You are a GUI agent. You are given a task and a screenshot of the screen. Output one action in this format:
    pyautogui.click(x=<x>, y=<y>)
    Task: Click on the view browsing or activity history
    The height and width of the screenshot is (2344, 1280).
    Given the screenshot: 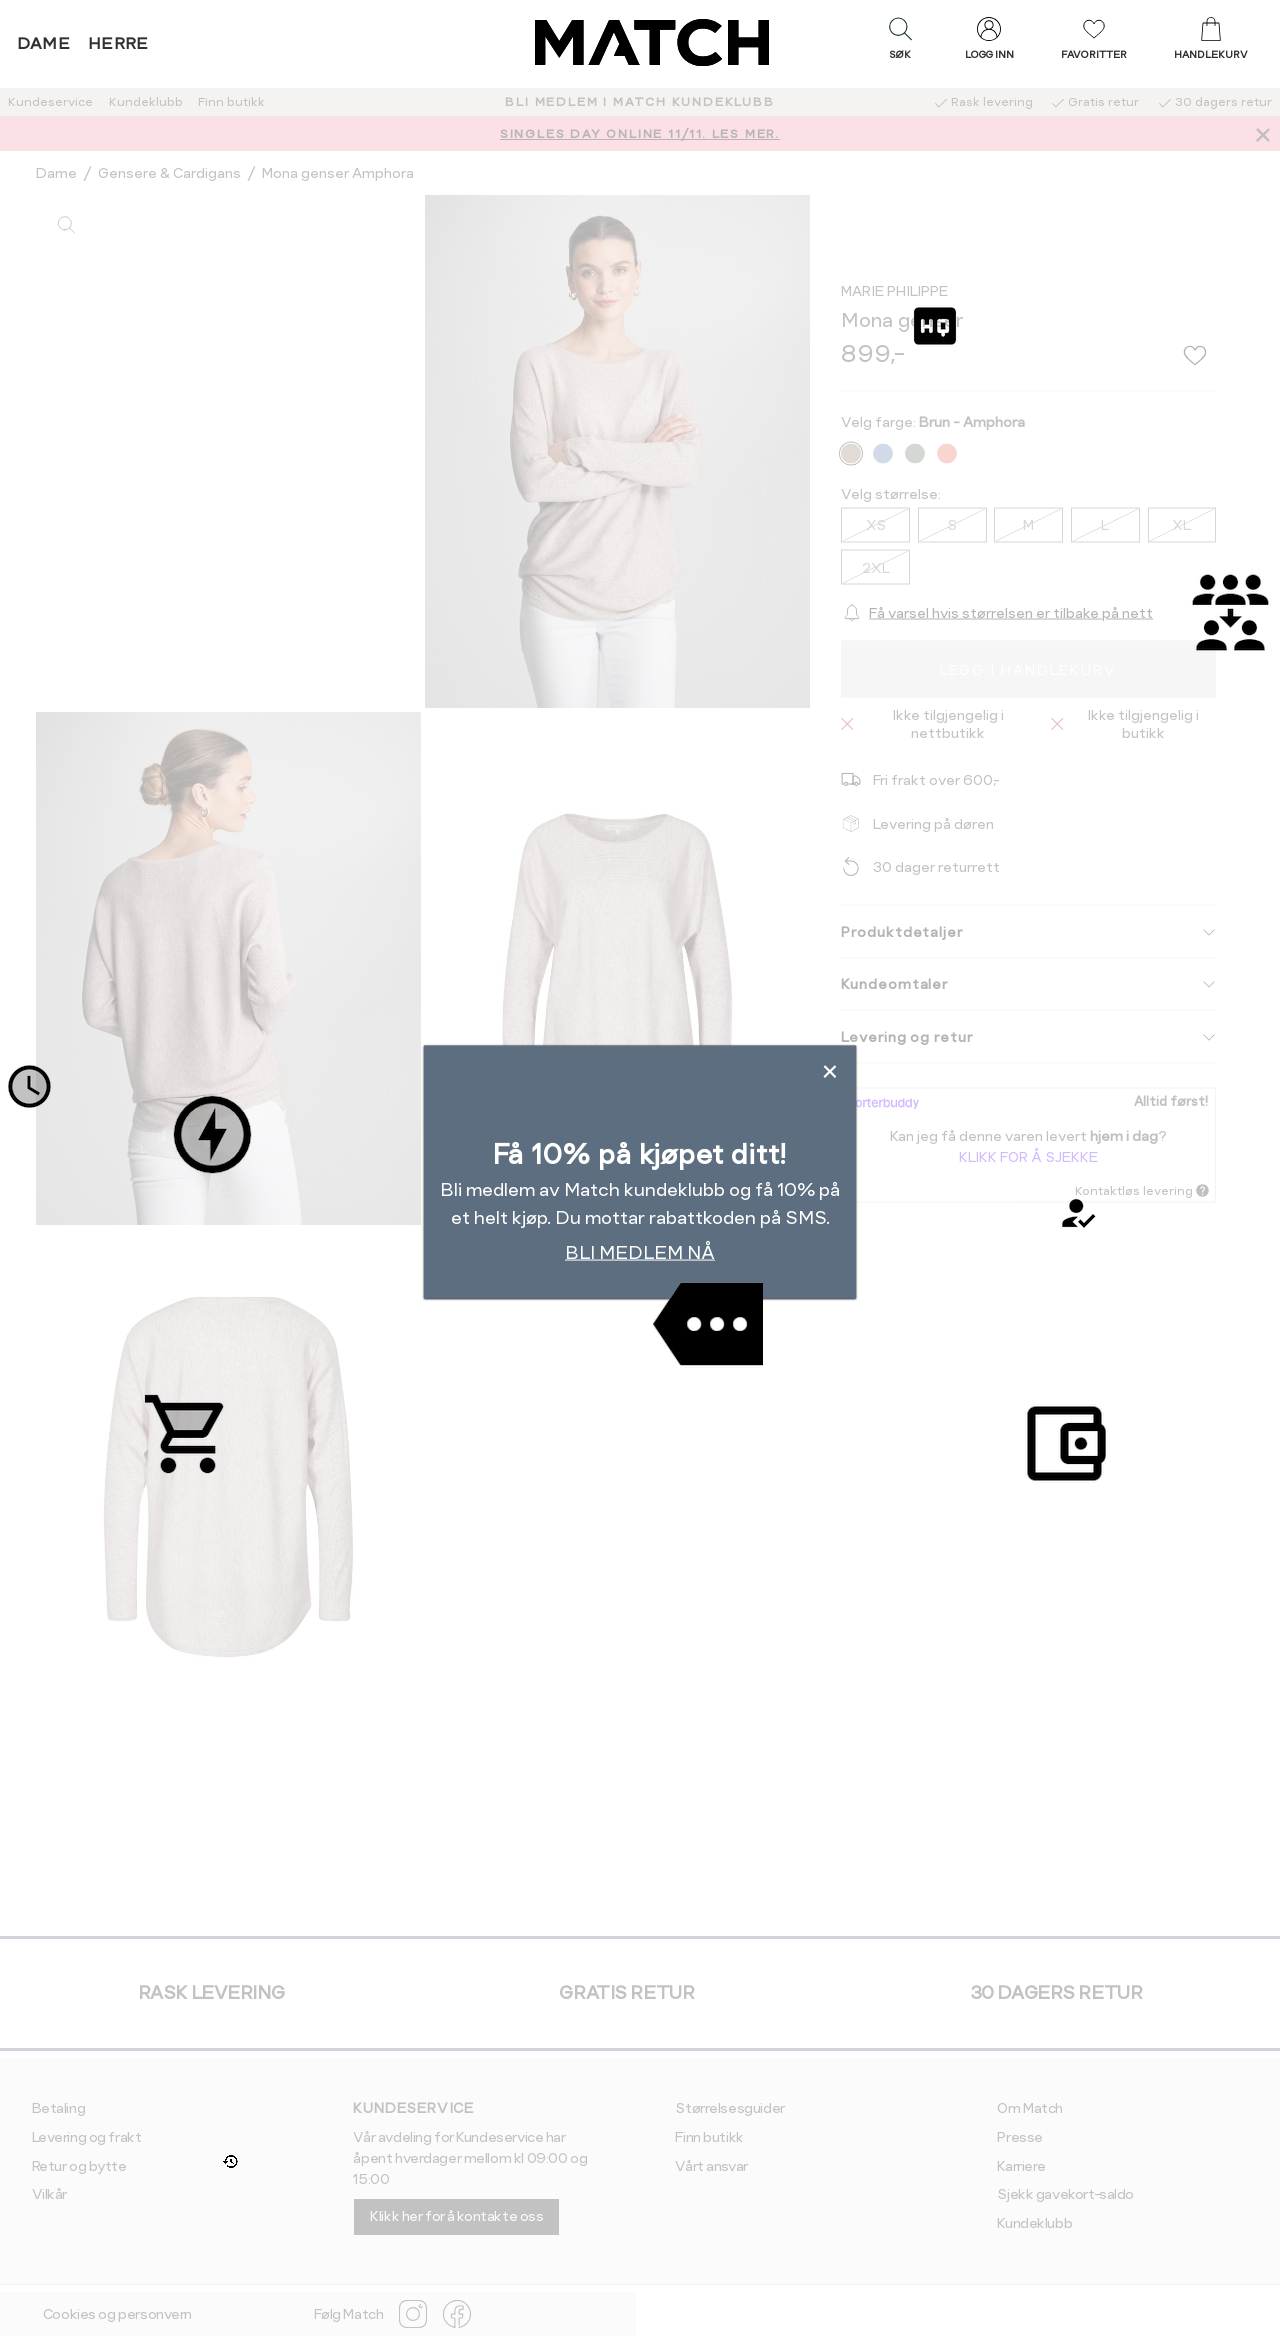 What is the action you would take?
    pyautogui.click(x=230, y=2161)
    